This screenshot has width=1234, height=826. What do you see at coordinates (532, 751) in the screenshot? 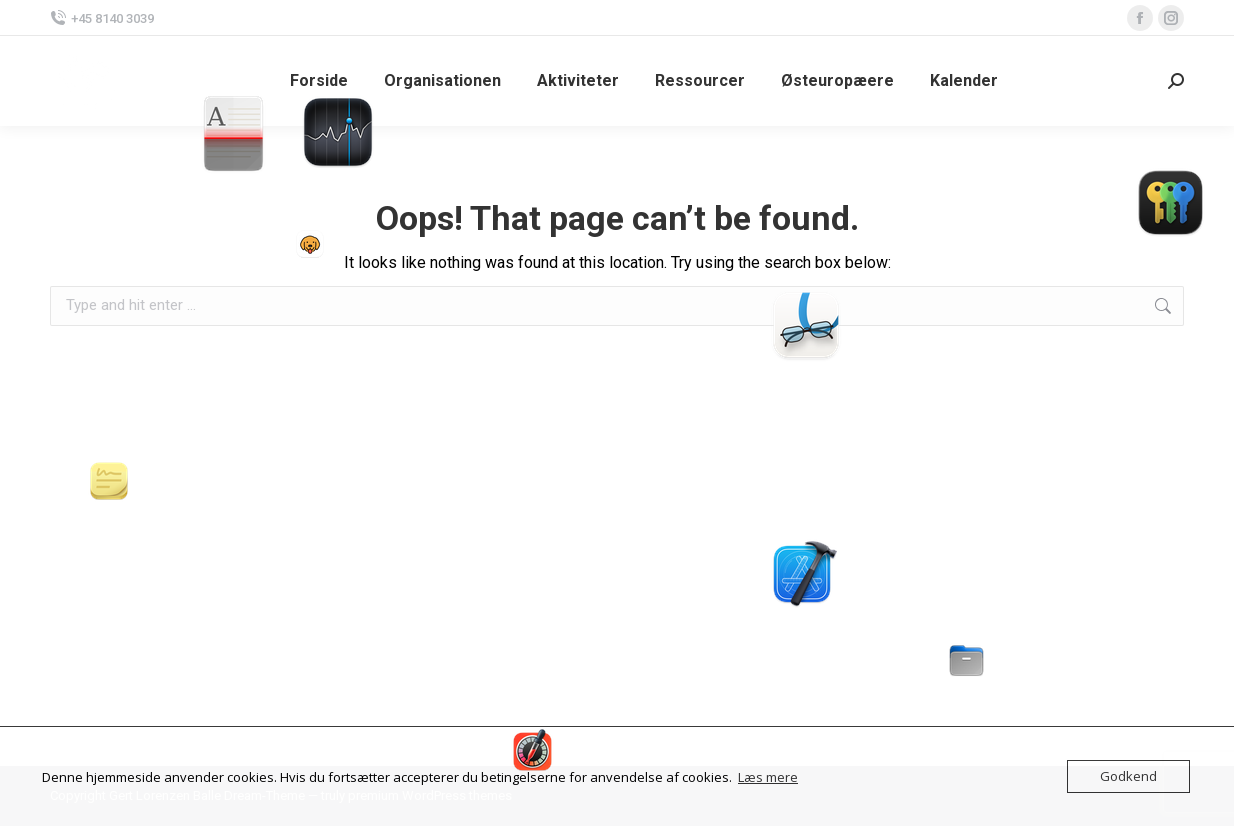
I see `open Digital Color Meter app` at bounding box center [532, 751].